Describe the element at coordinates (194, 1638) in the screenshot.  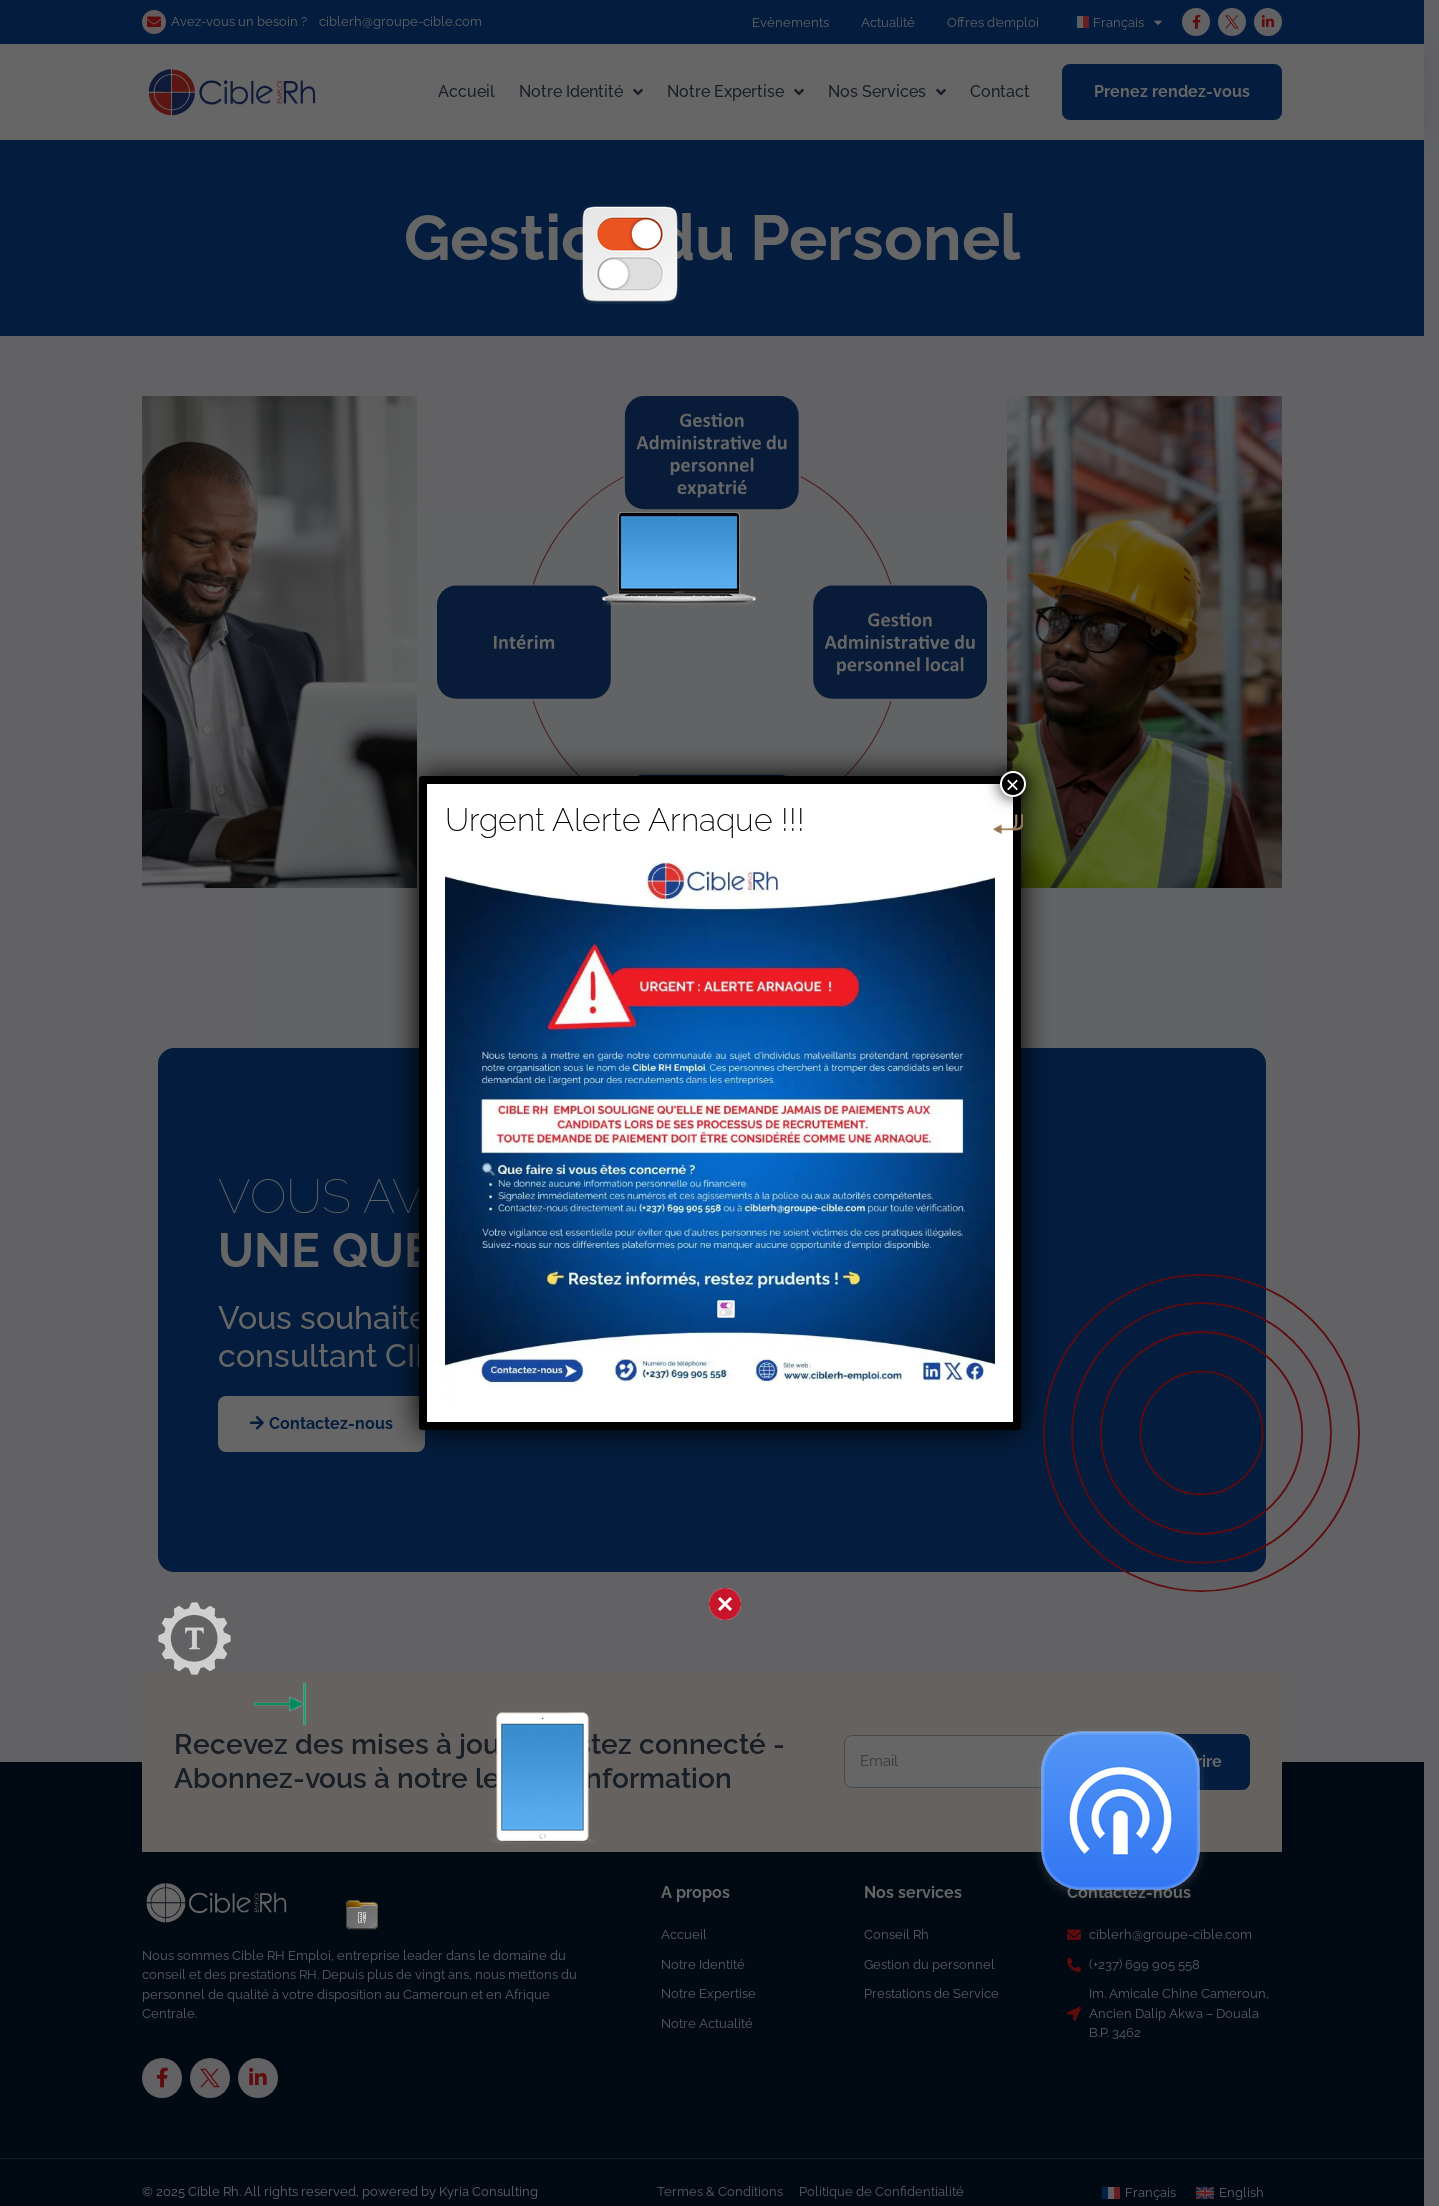
I see `access text animation settings` at that location.